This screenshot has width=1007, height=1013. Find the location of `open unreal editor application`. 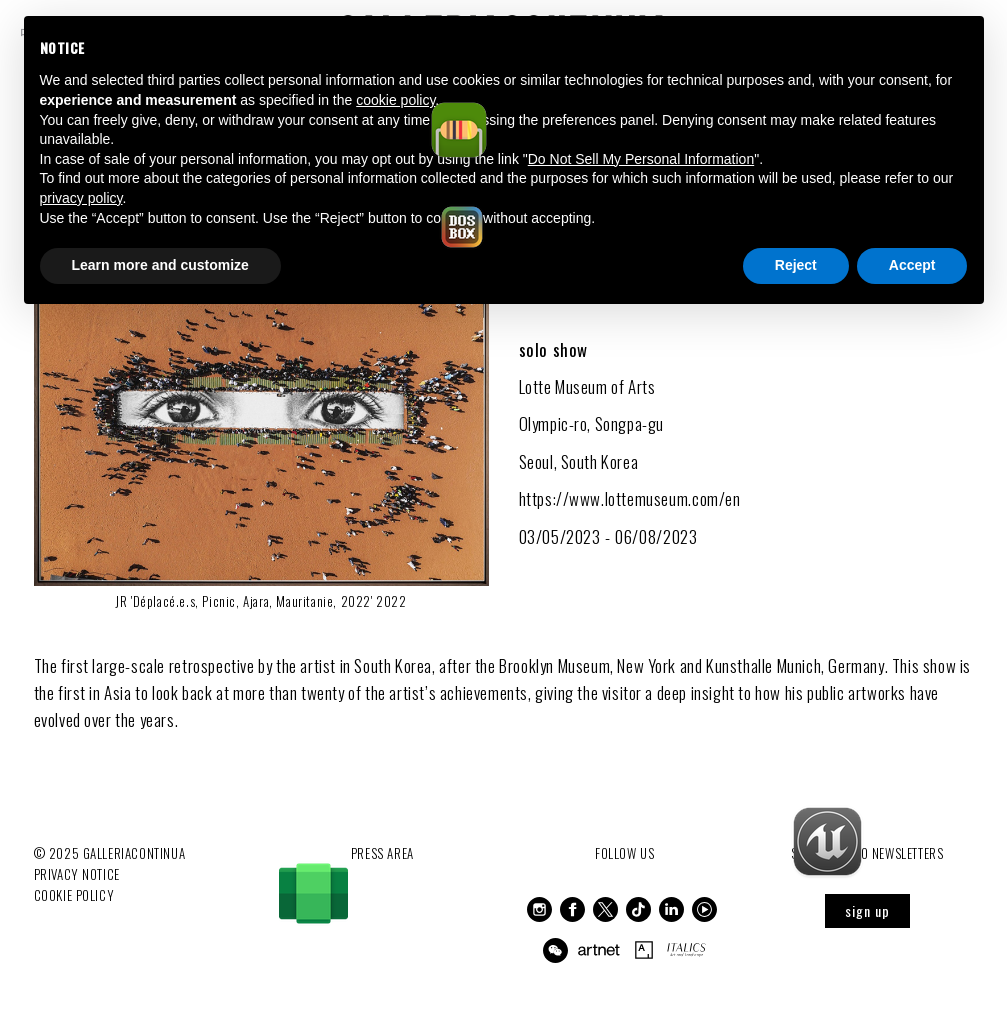

open unreal editor application is located at coordinates (827, 841).